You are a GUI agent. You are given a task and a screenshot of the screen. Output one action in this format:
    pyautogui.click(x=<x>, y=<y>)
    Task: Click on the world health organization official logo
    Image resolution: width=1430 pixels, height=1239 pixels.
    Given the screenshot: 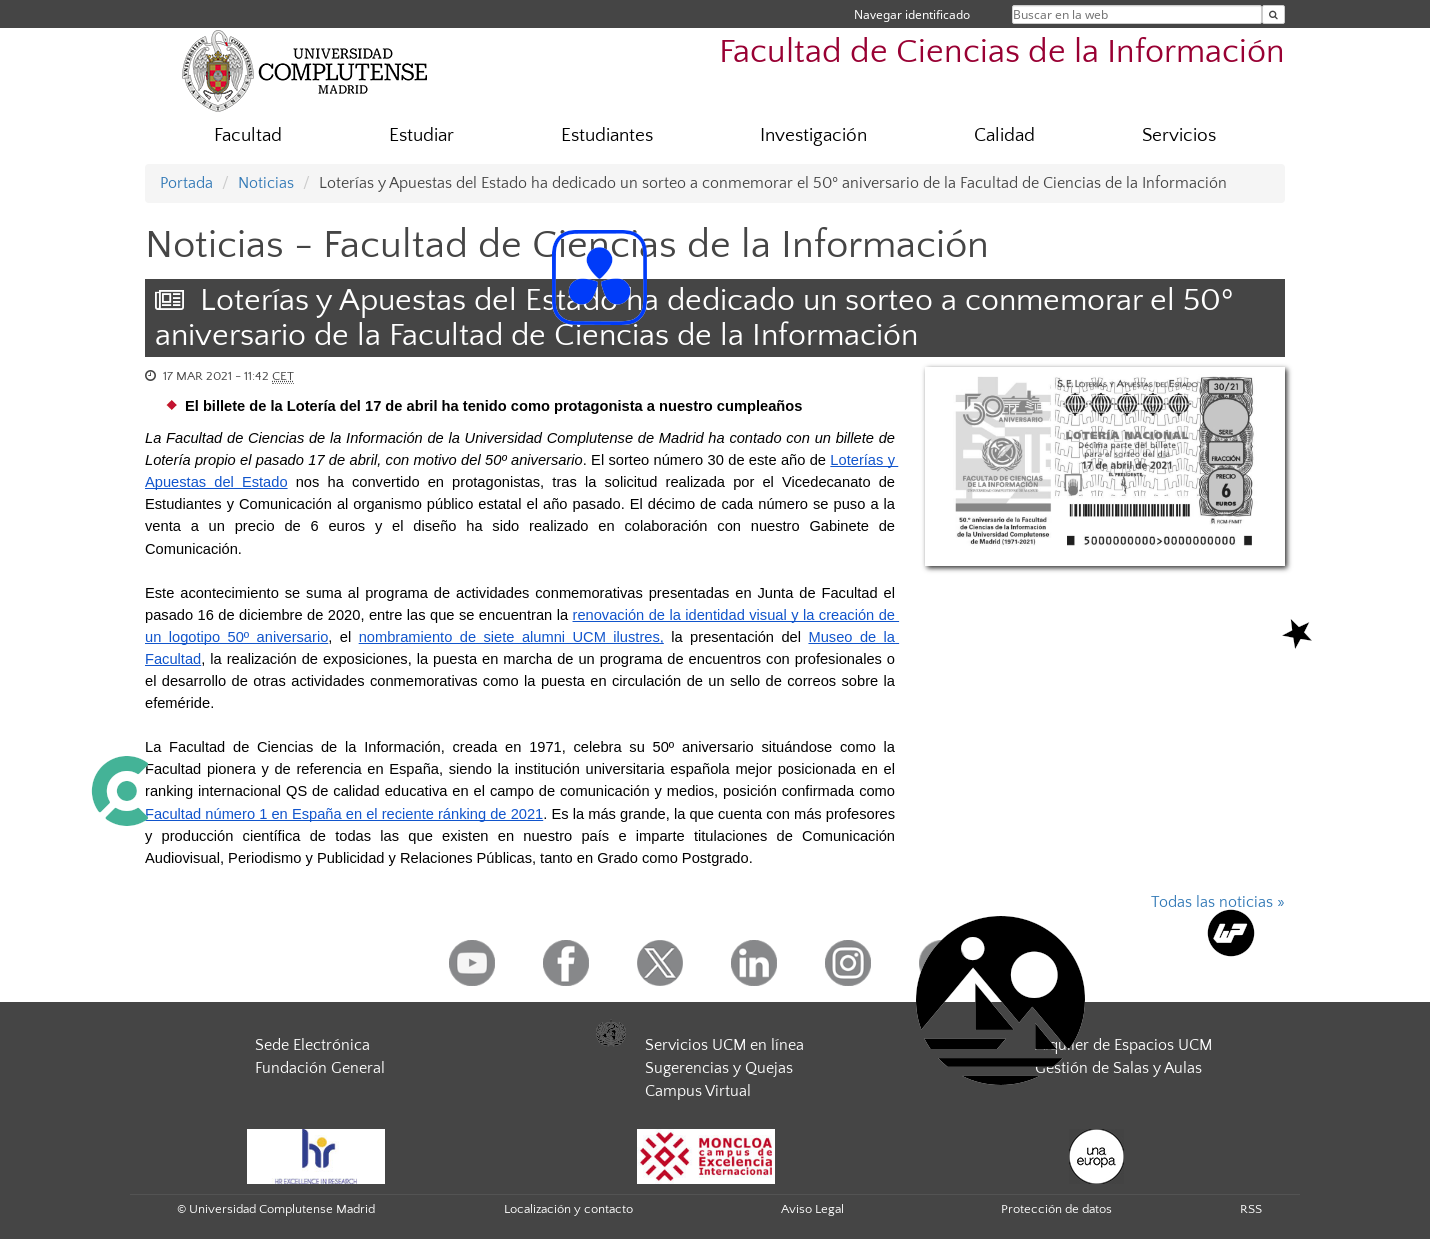 What is the action you would take?
    pyautogui.click(x=611, y=1033)
    